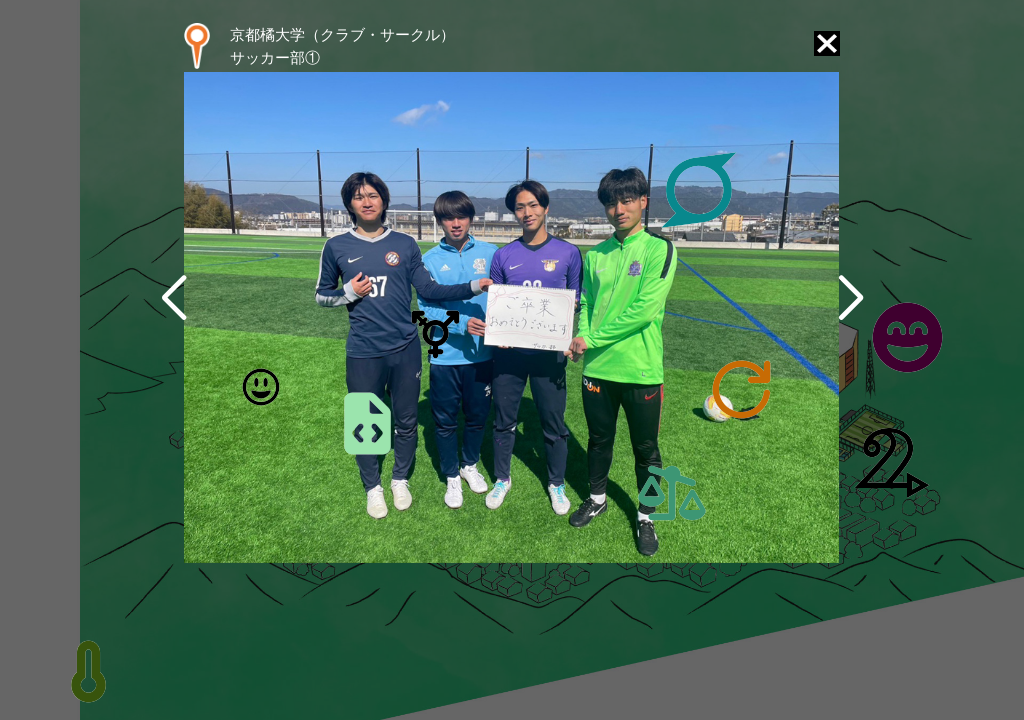 The width and height of the screenshot is (1024, 720). Describe the element at coordinates (699, 190) in the screenshot. I see `Superpowers game engine logo` at that location.